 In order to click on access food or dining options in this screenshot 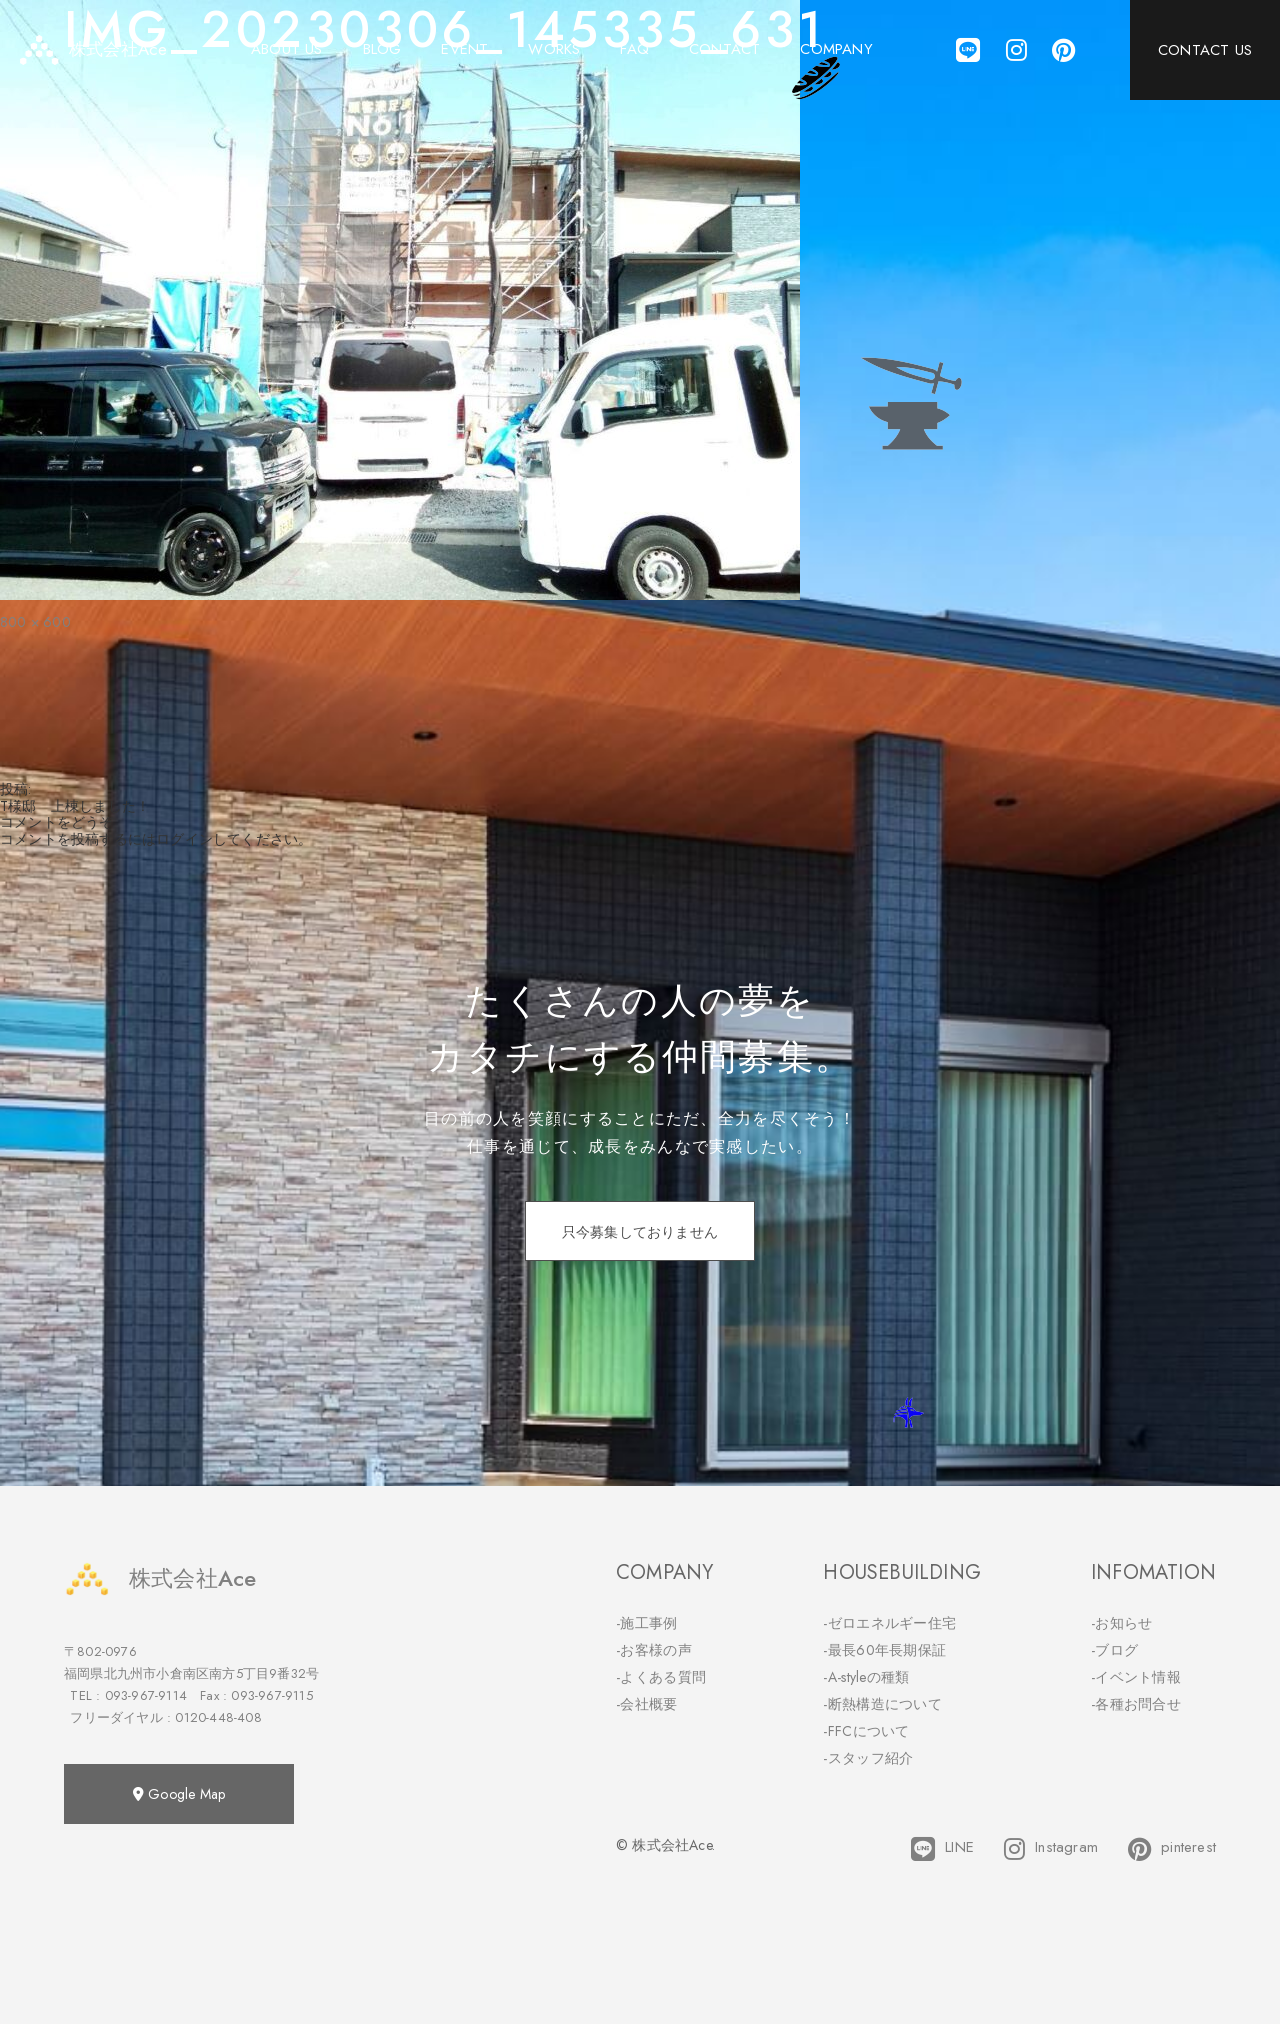, I will do `click(816, 78)`.